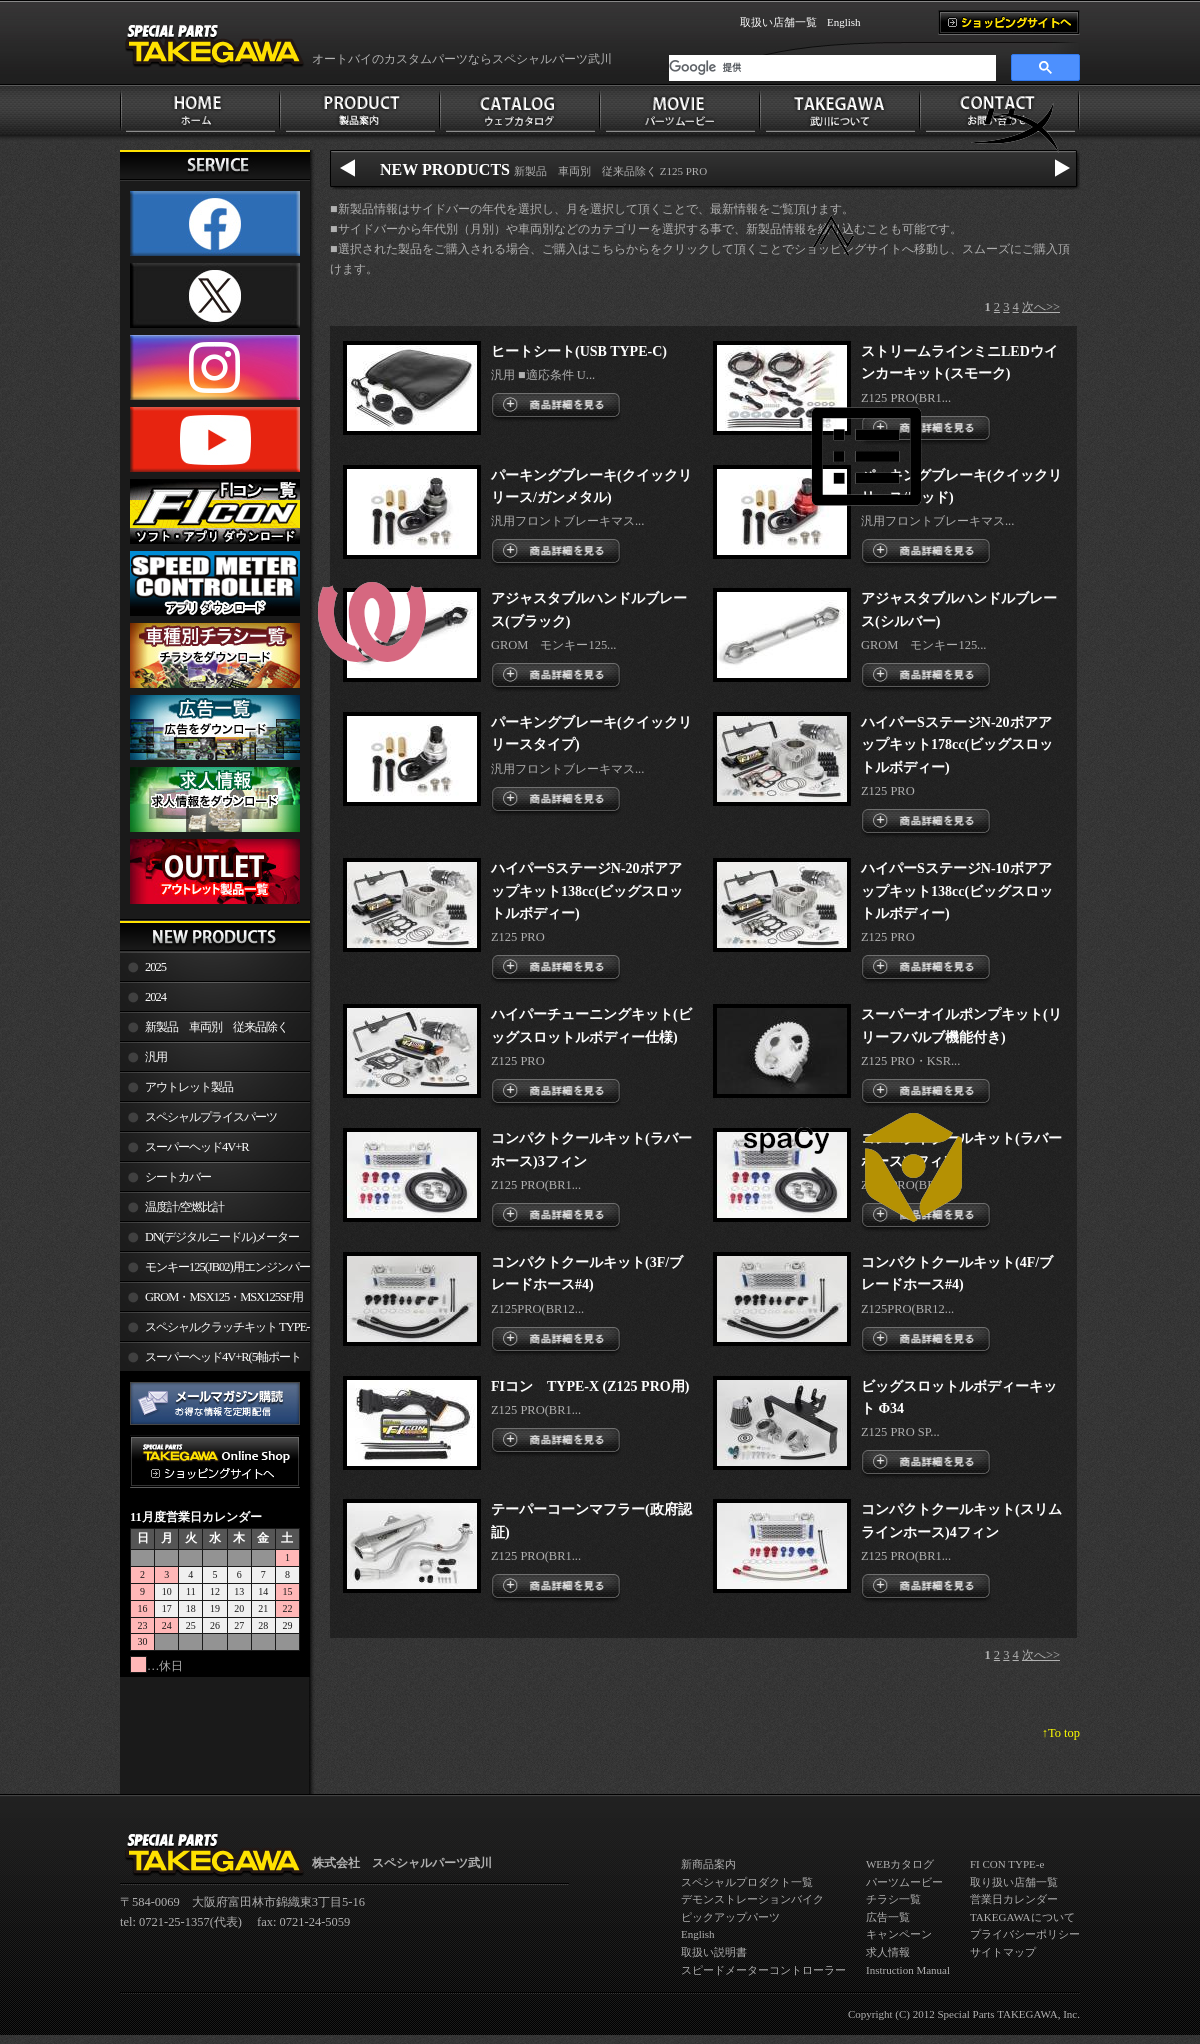 The height and width of the screenshot is (2044, 1200). I want to click on open spaCy natural language processing library, so click(786, 1140).